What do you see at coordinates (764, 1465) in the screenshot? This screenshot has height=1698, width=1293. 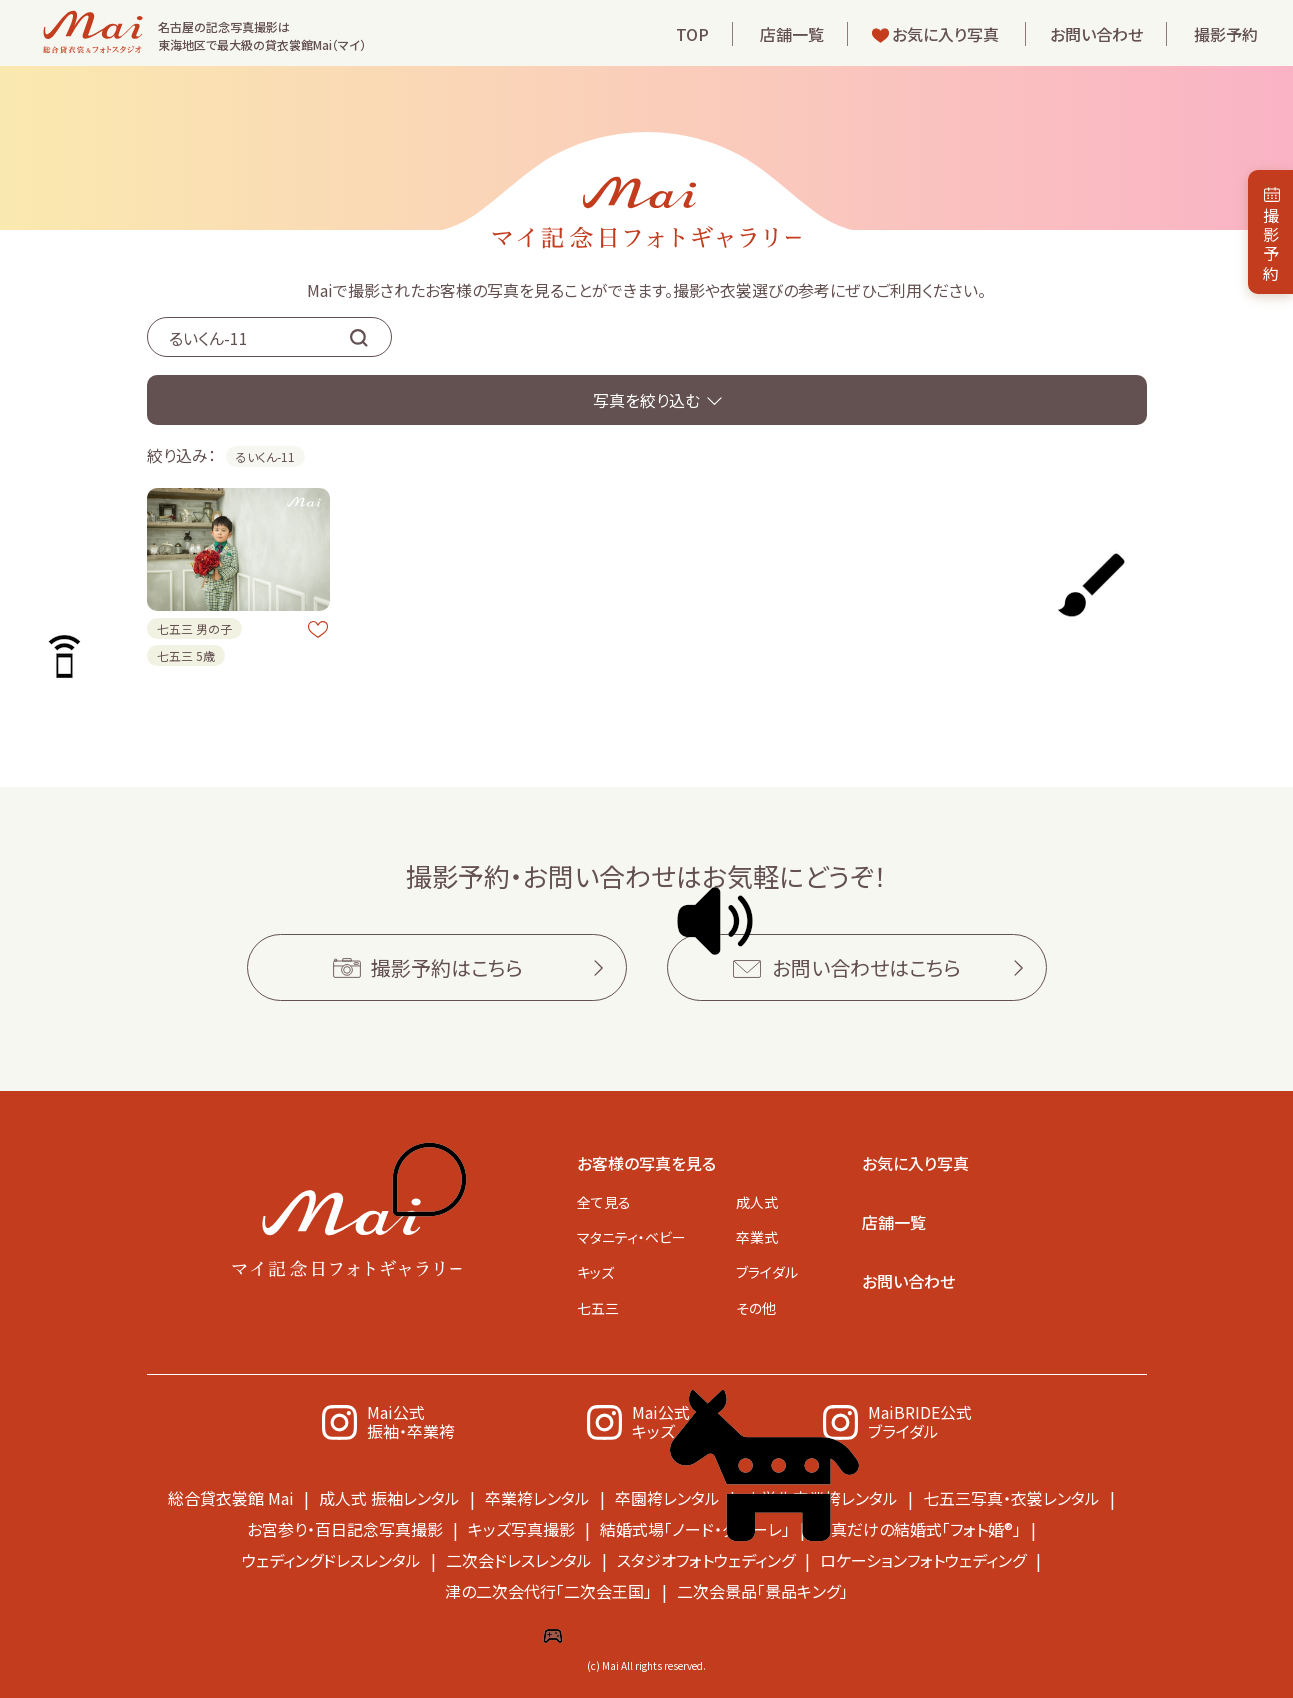 I see `represents the Democratic Party affiliation` at bounding box center [764, 1465].